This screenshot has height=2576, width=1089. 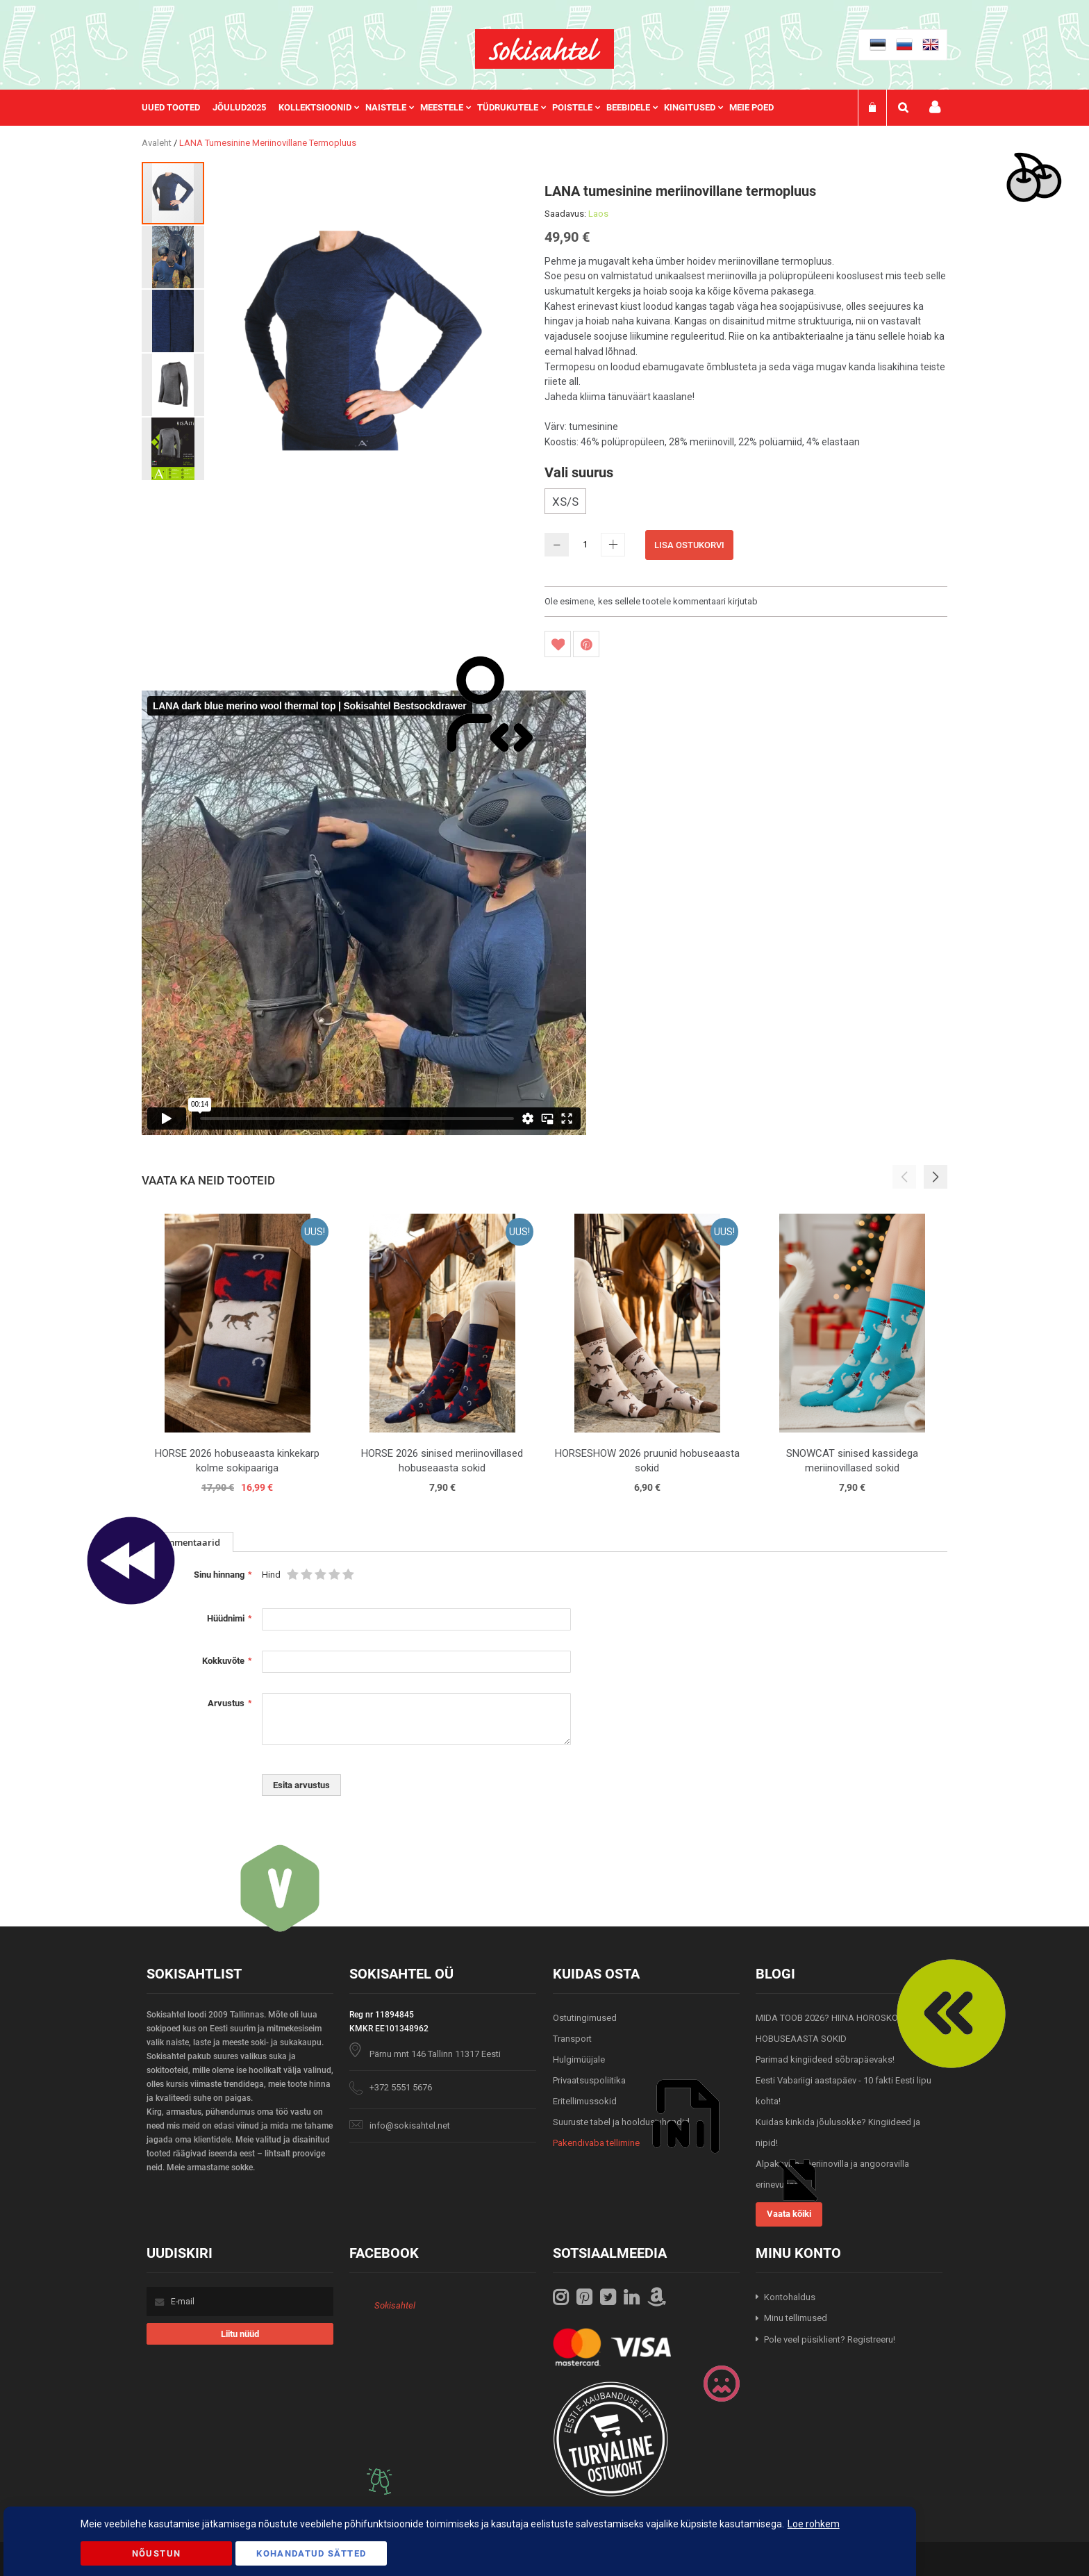 I want to click on go back to previous section, so click(x=951, y=2013).